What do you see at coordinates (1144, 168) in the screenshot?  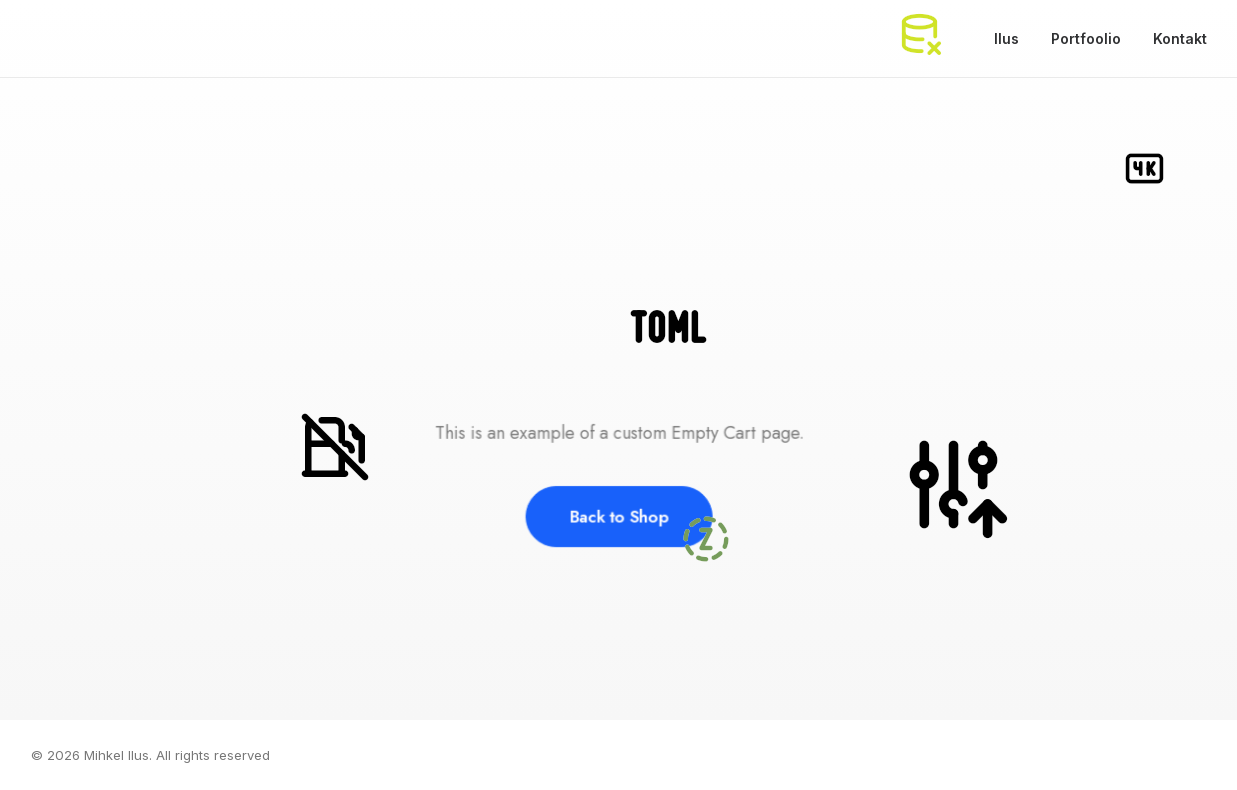 I see `indicates 4K resolution video quality` at bounding box center [1144, 168].